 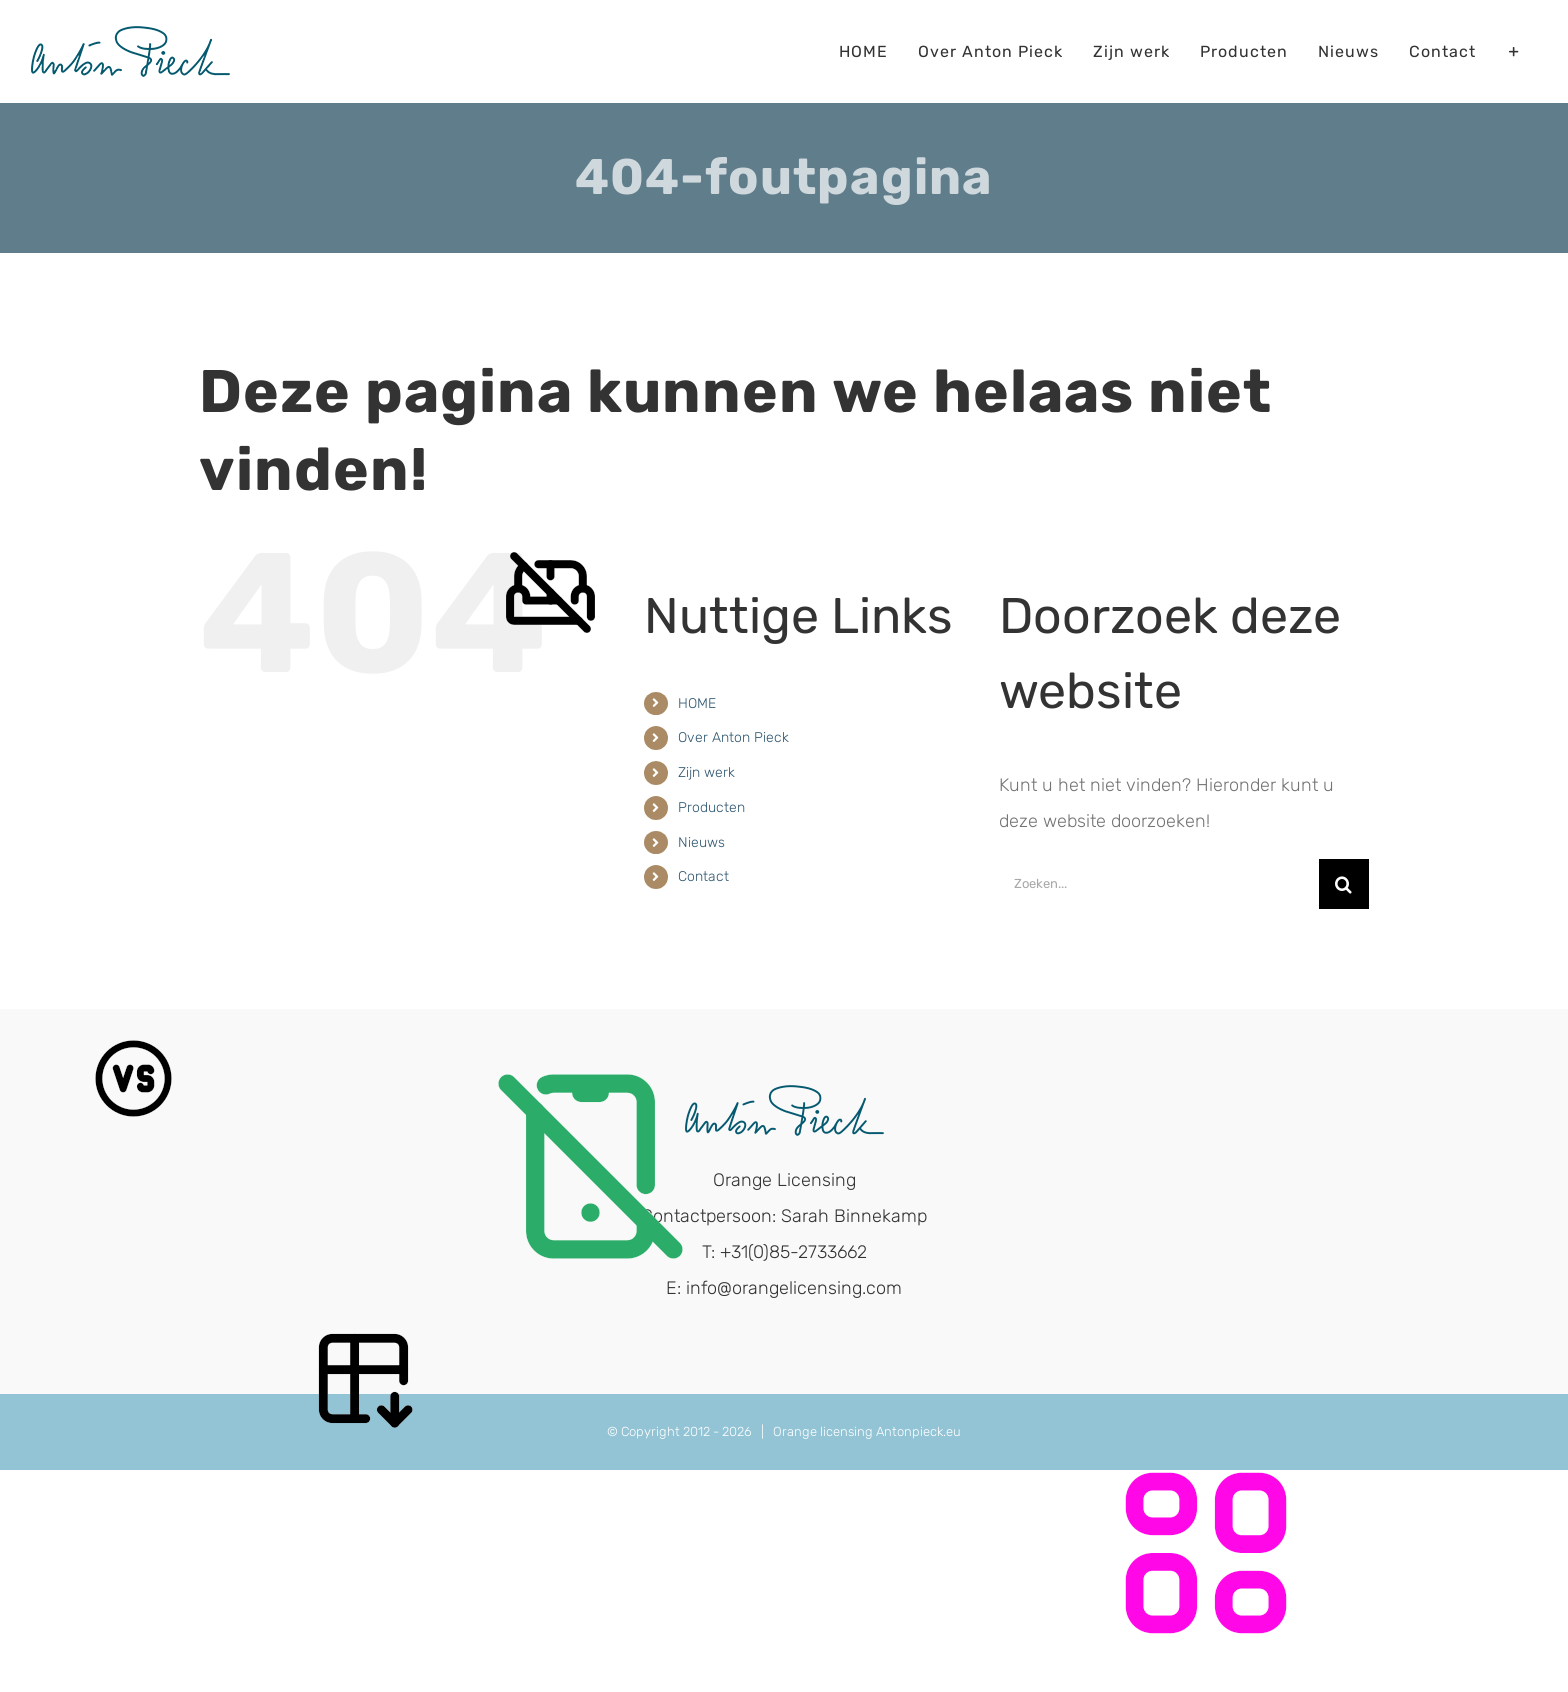 I want to click on indicates furniture or seating is unavailable, so click(x=550, y=592).